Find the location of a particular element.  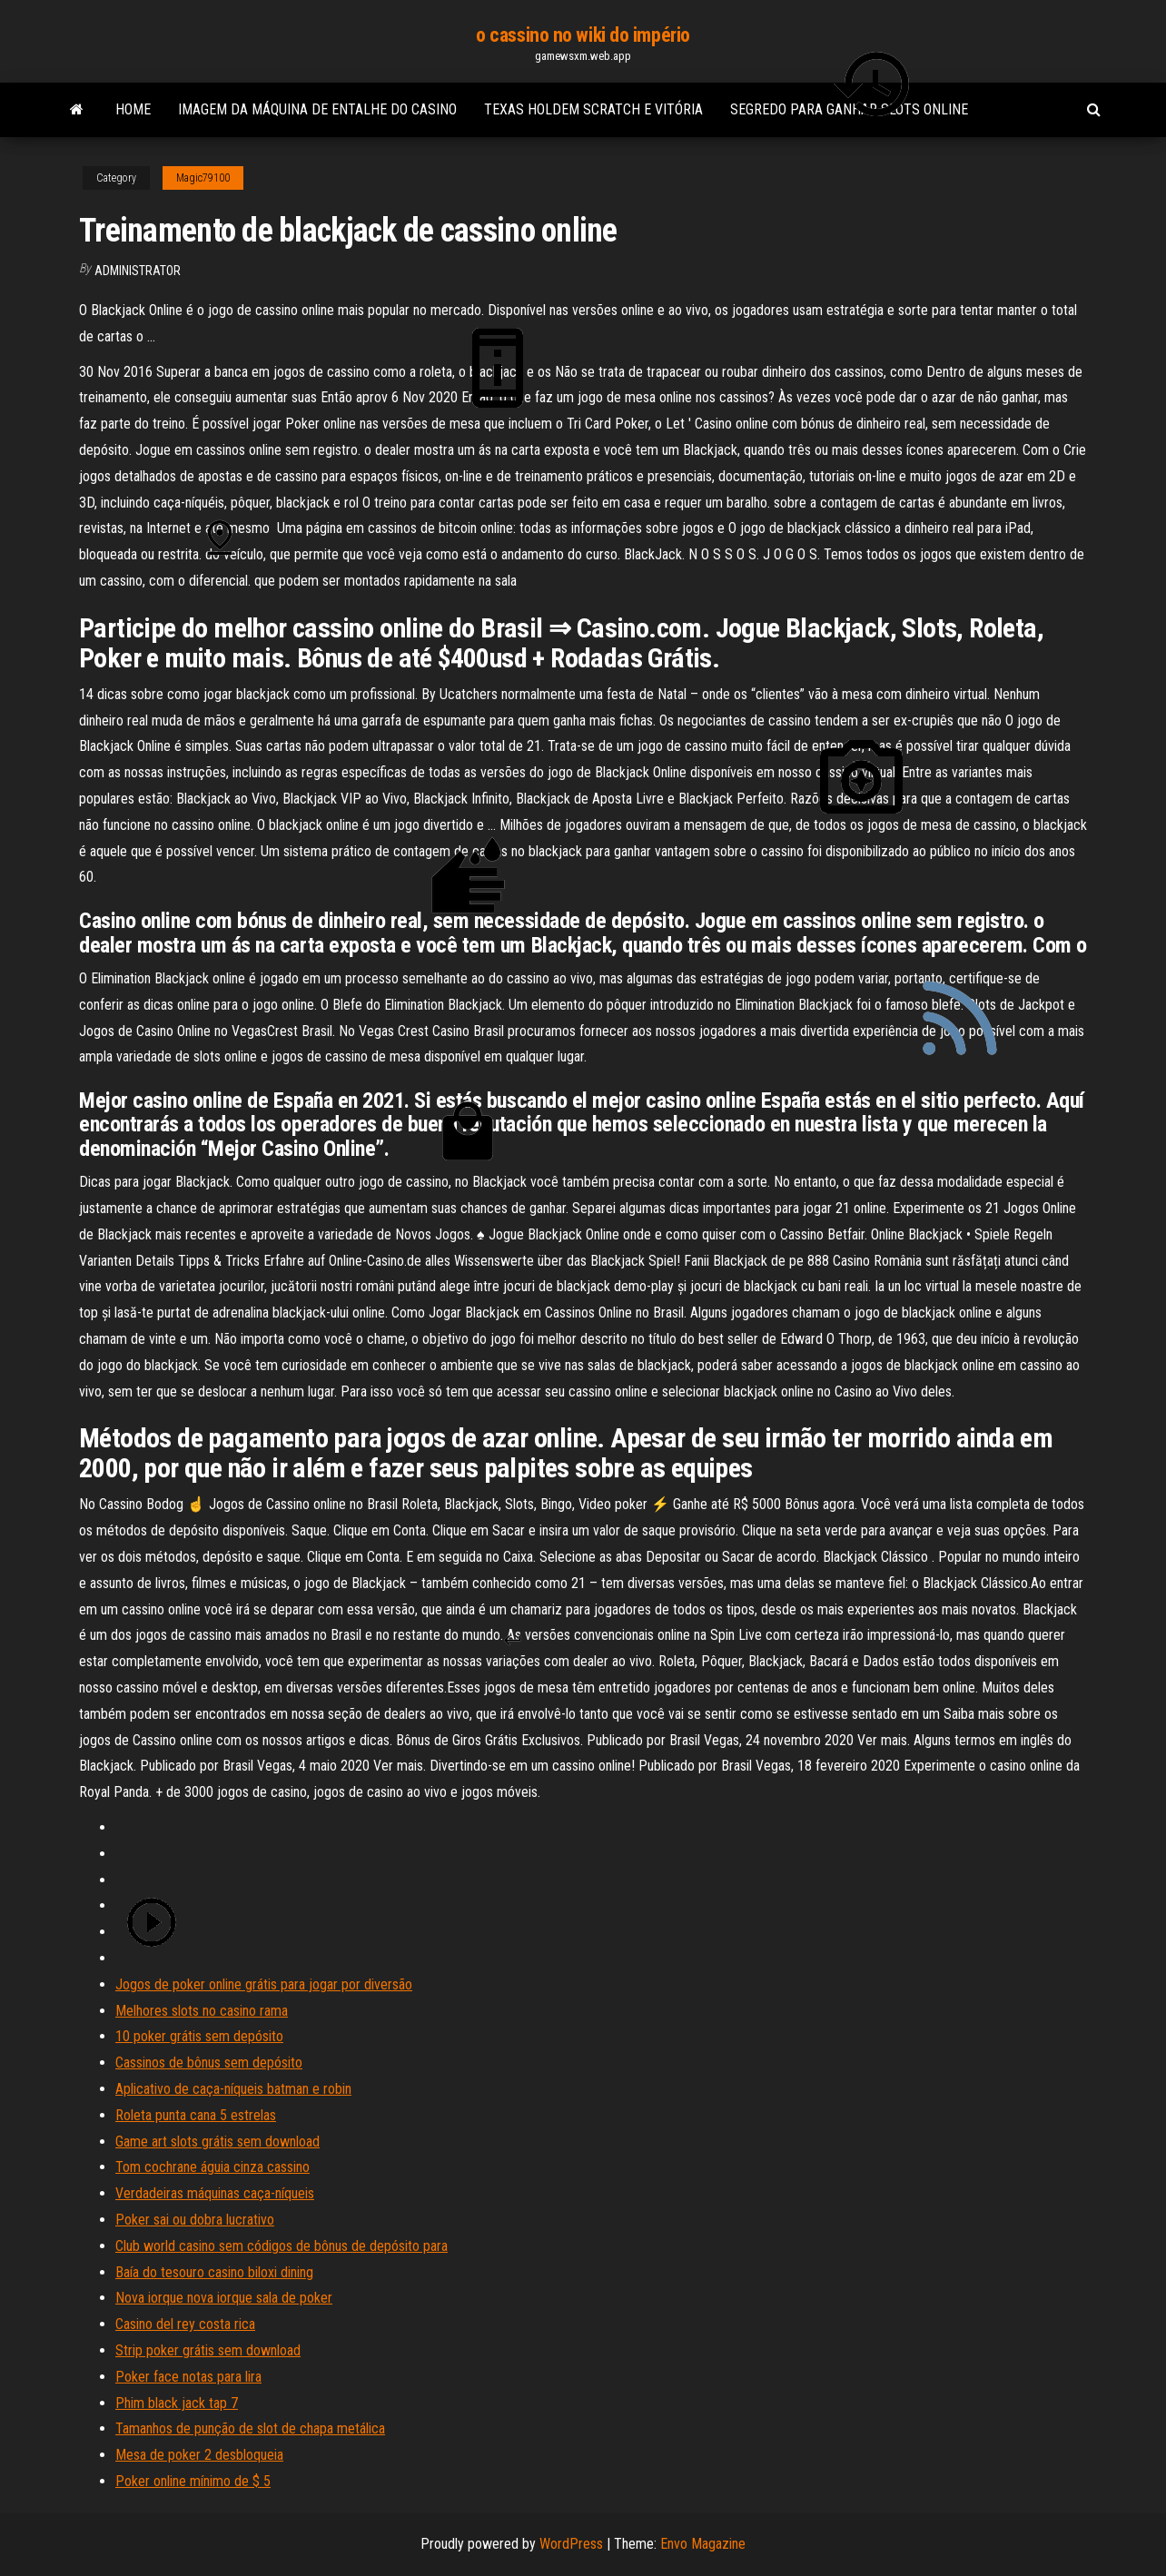

wash your hands is located at coordinates (469, 874).